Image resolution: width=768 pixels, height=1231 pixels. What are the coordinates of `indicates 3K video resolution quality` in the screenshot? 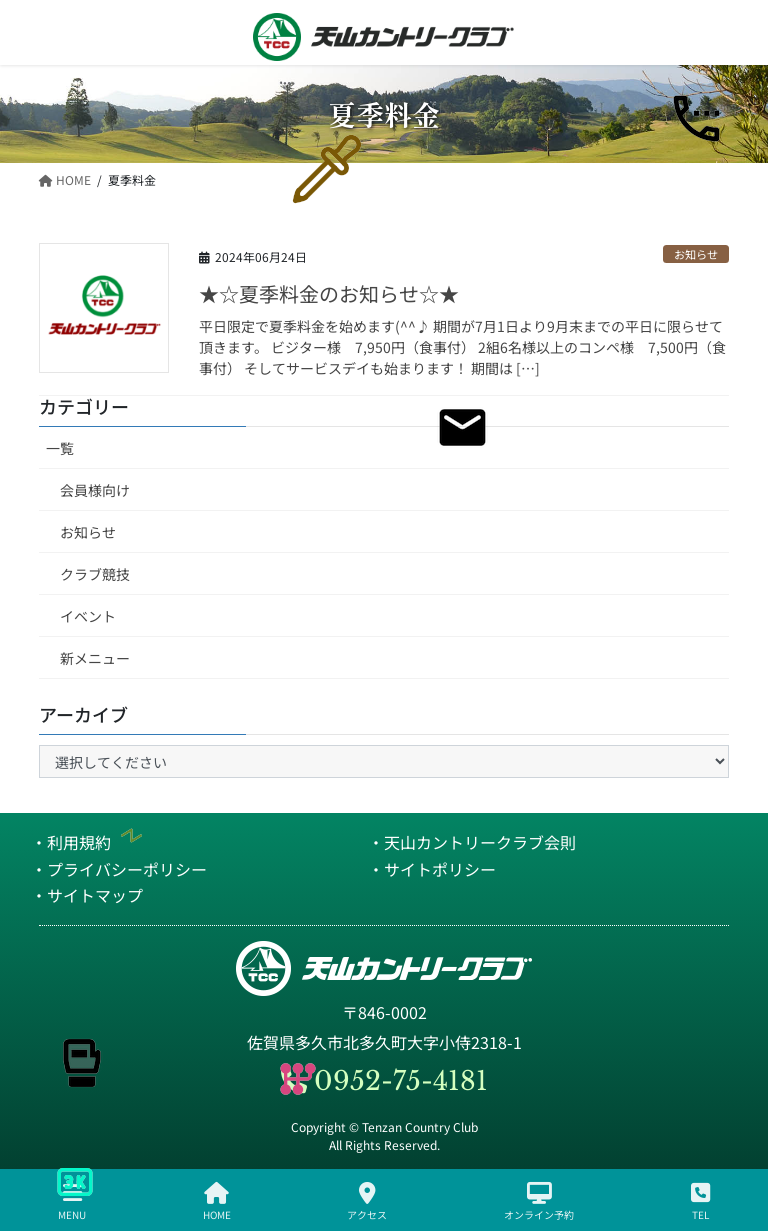 It's located at (75, 1182).